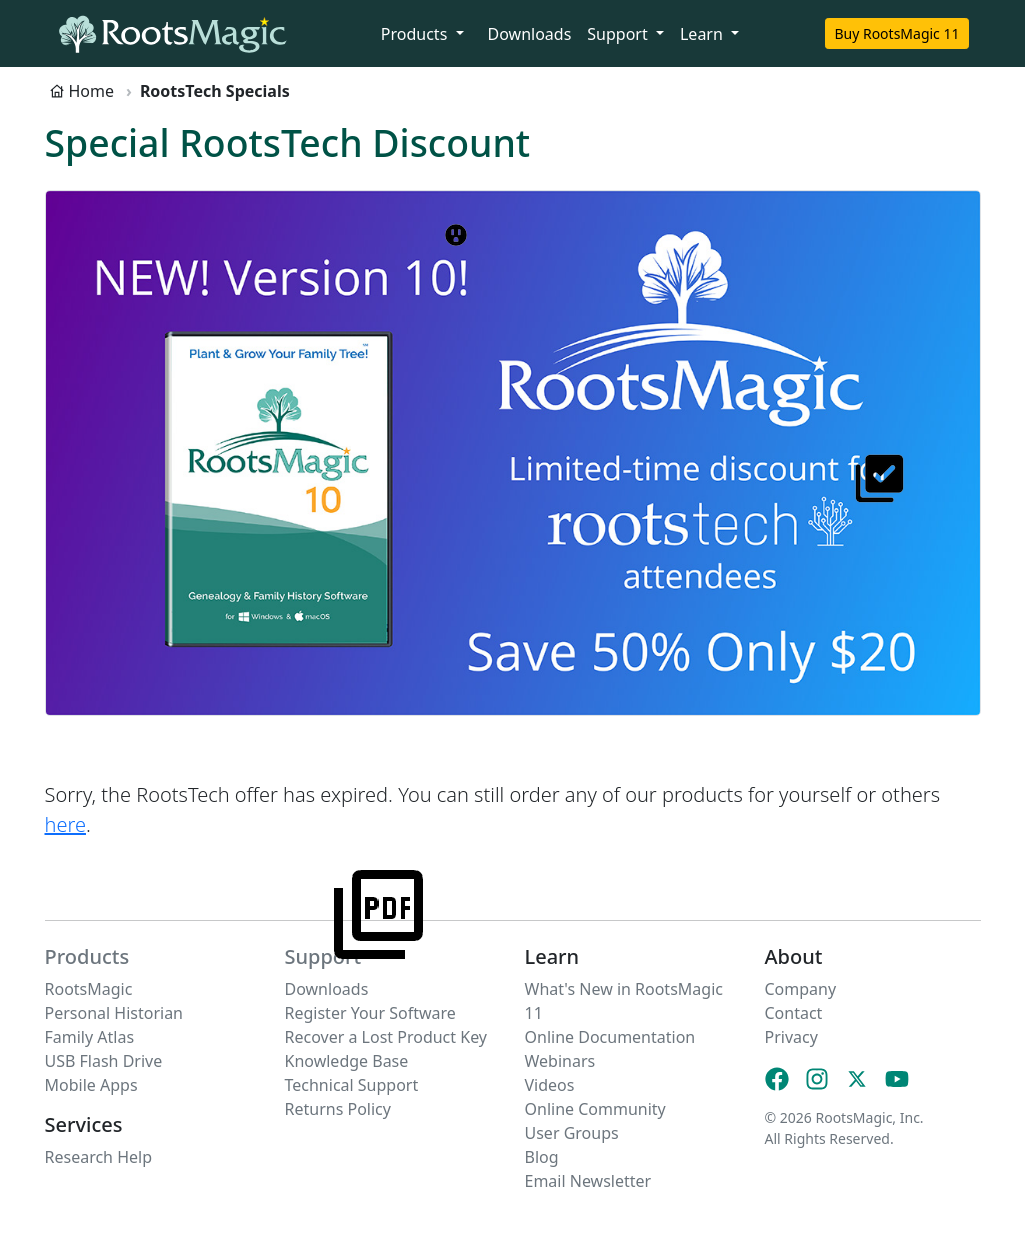  Describe the element at coordinates (378, 914) in the screenshot. I see `save or export as PDF` at that location.